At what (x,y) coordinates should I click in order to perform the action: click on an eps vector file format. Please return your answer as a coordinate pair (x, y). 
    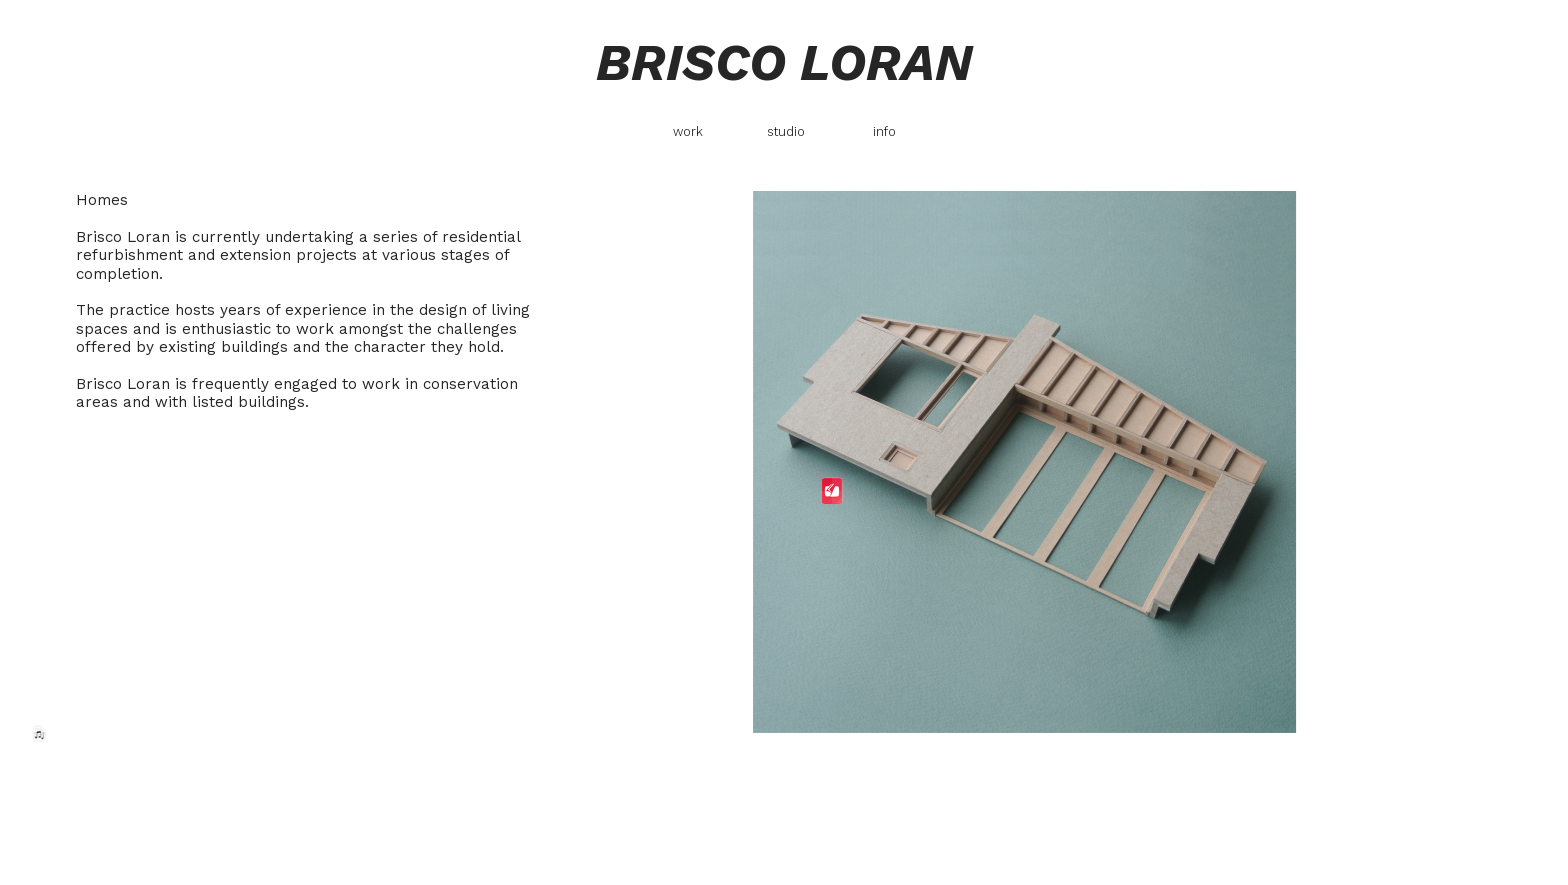
    Looking at the image, I should click on (832, 491).